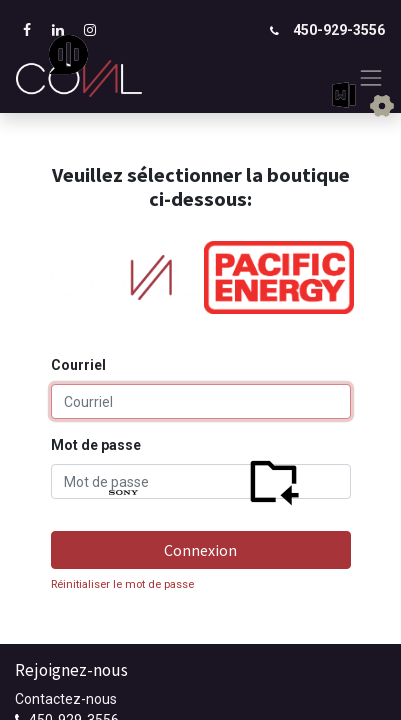 The width and height of the screenshot is (401, 720). I want to click on start a voice chat or audio message, so click(68, 54).